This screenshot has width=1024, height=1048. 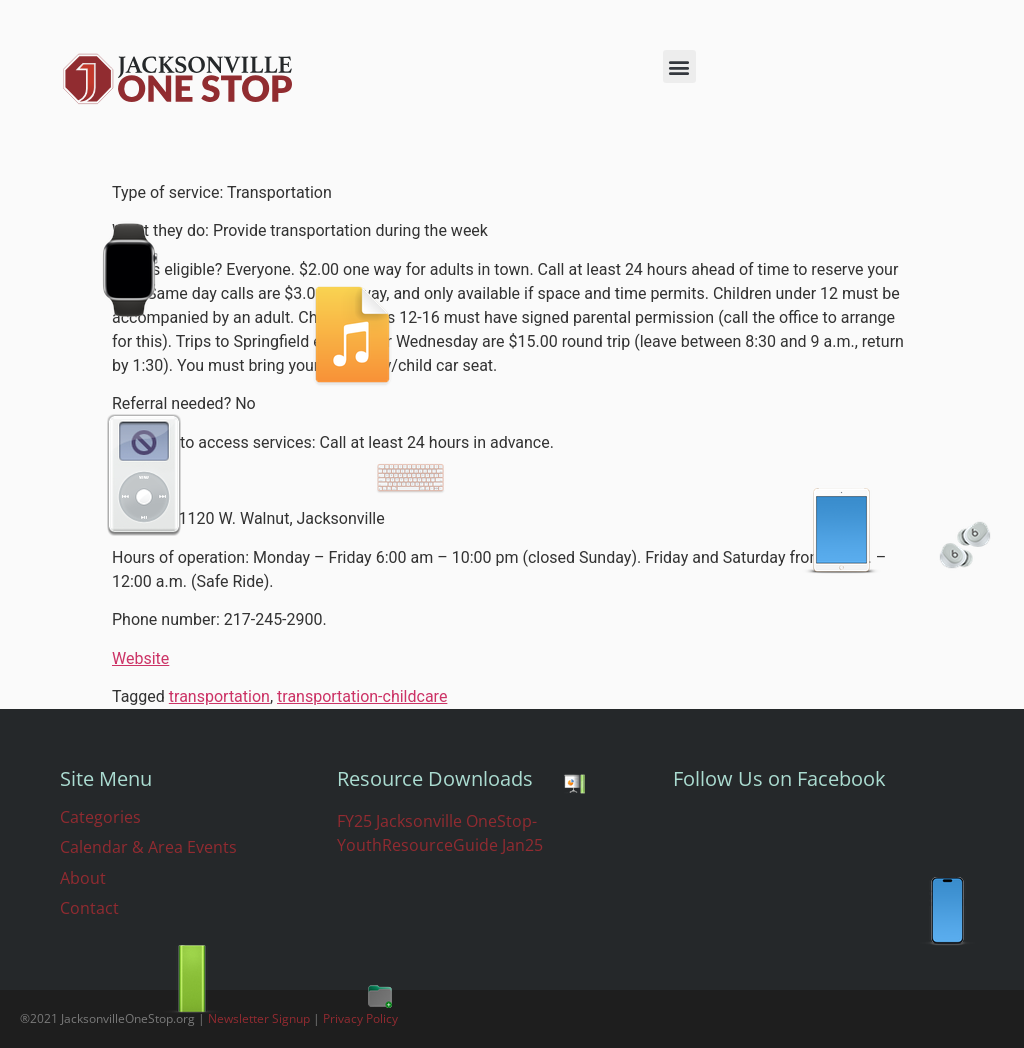 What do you see at coordinates (144, 475) in the screenshot?
I see `iPod classic device not connected or unavailable` at bounding box center [144, 475].